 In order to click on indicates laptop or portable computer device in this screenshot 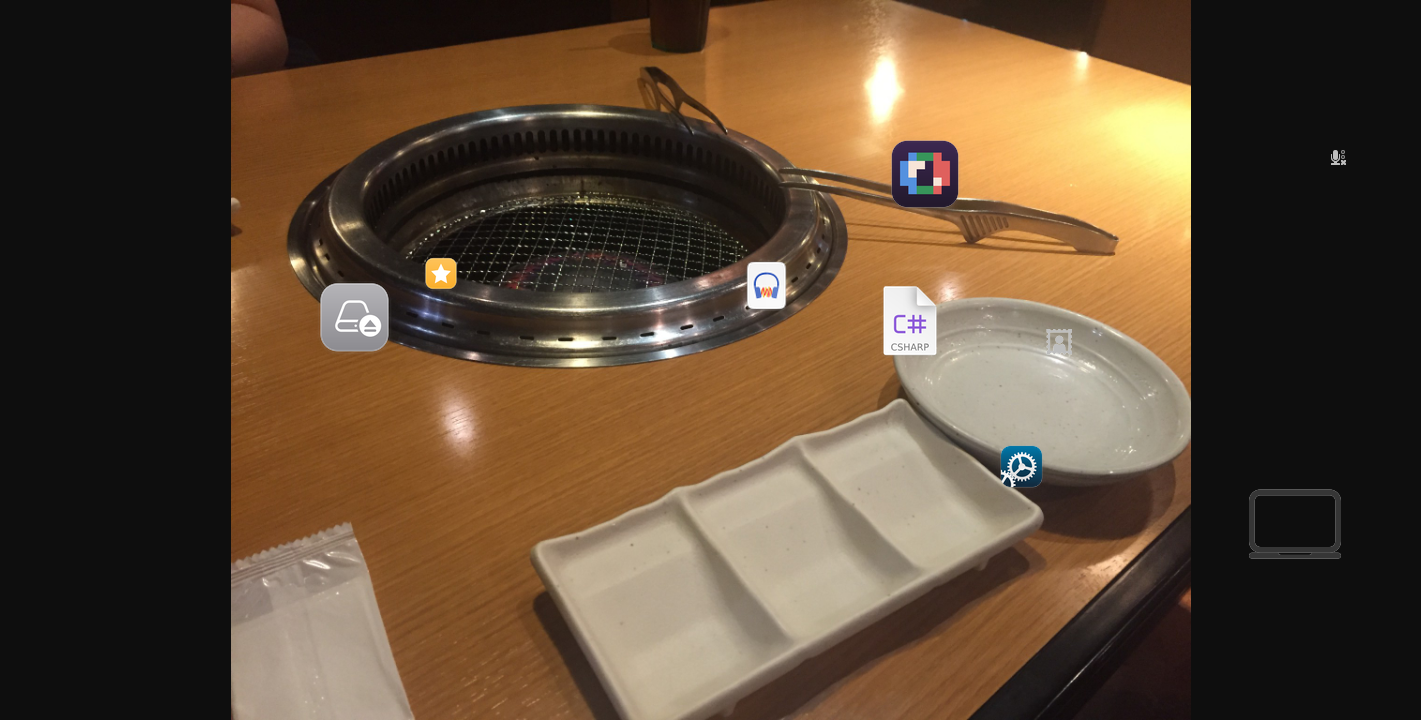, I will do `click(1295, 524)`.